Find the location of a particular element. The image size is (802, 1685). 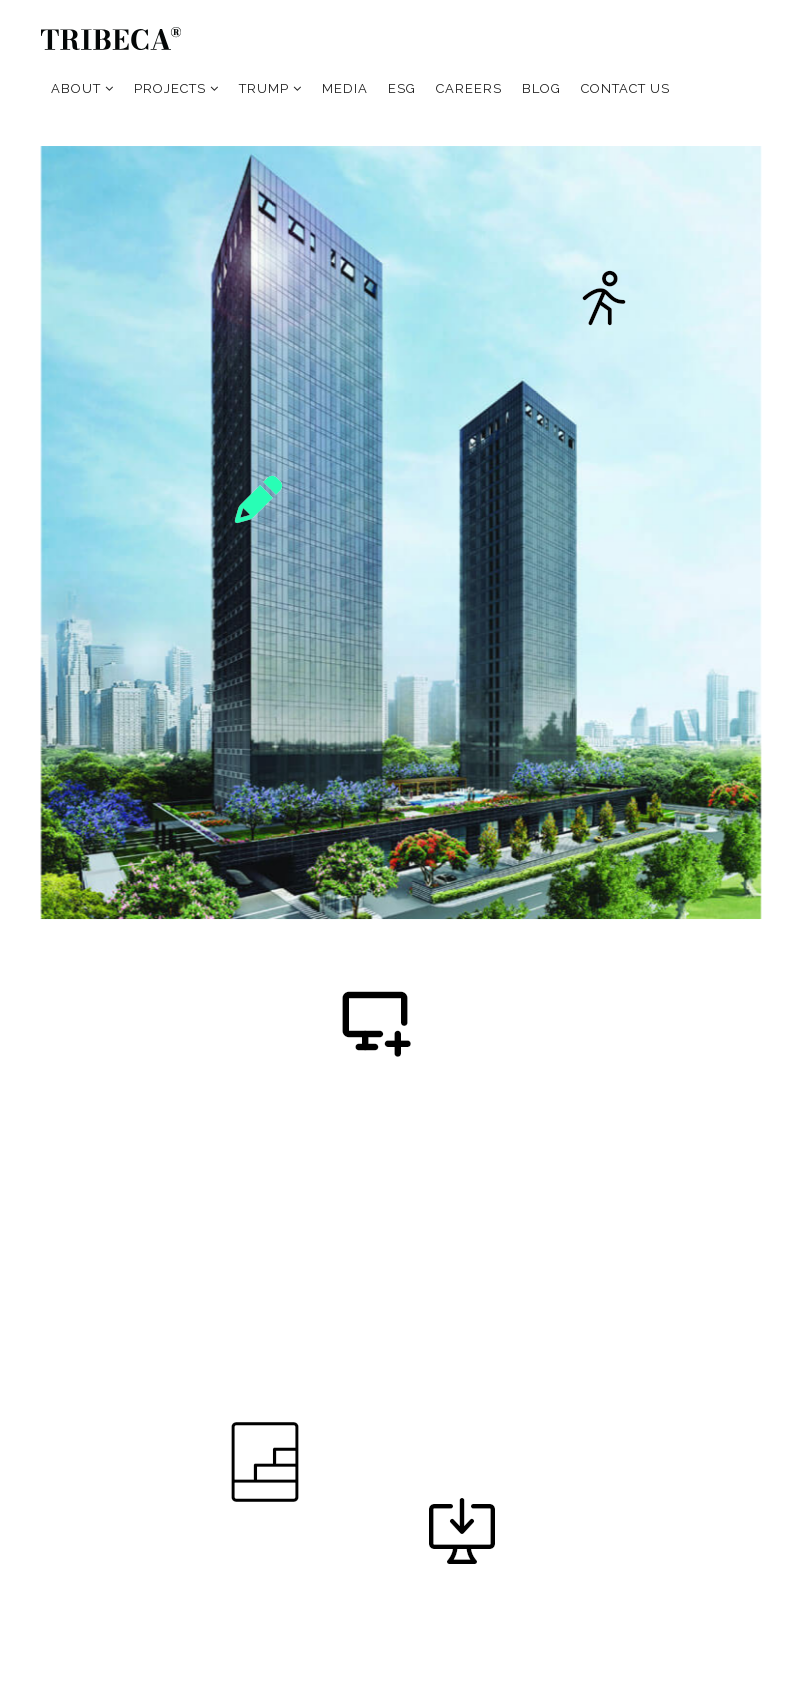

access stairway or floor navigation is located at coordinates (265, 1462).